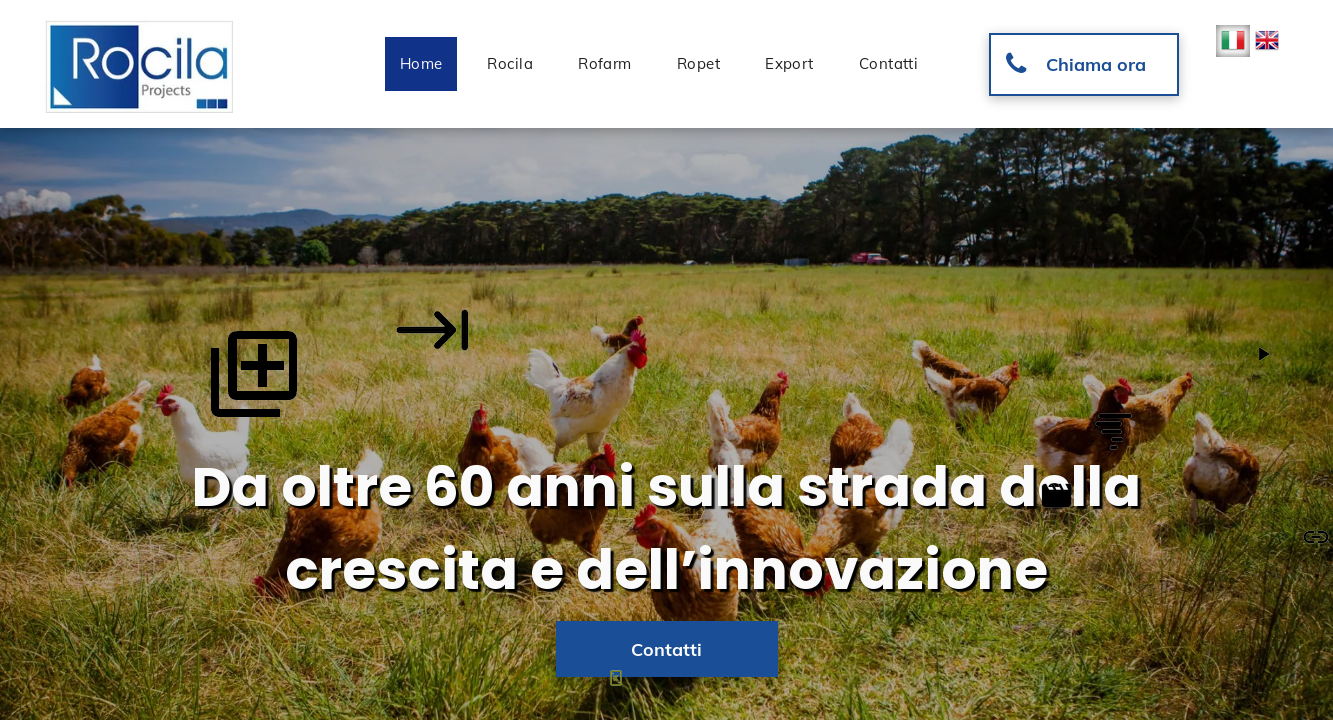 The width and height of the screenshot is (1333, 720). Describe the element at coordinates (1056, 495) in the screenshot. I see `access video or movie content` at that location.